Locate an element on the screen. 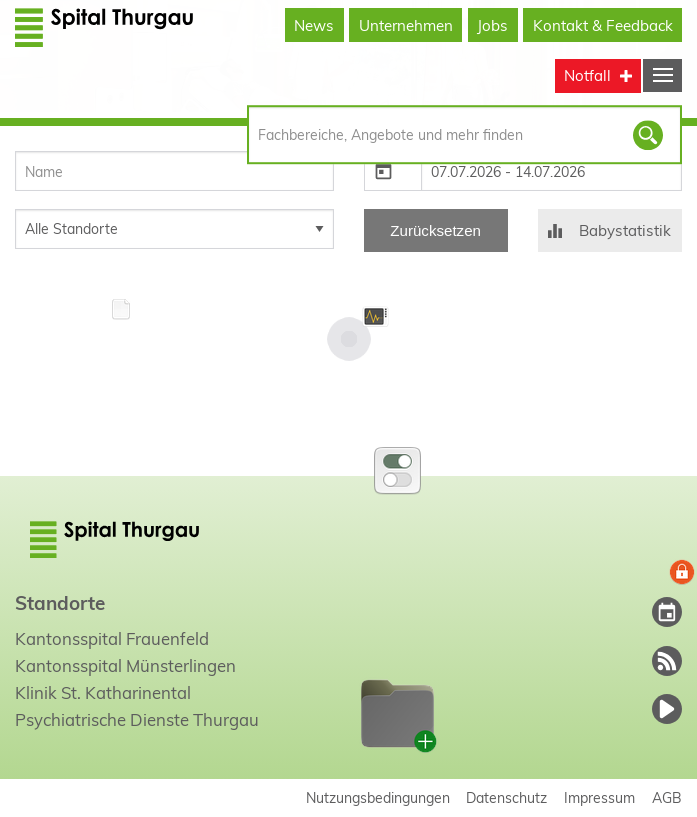  create a new folder is located at coordinates (397, 713).